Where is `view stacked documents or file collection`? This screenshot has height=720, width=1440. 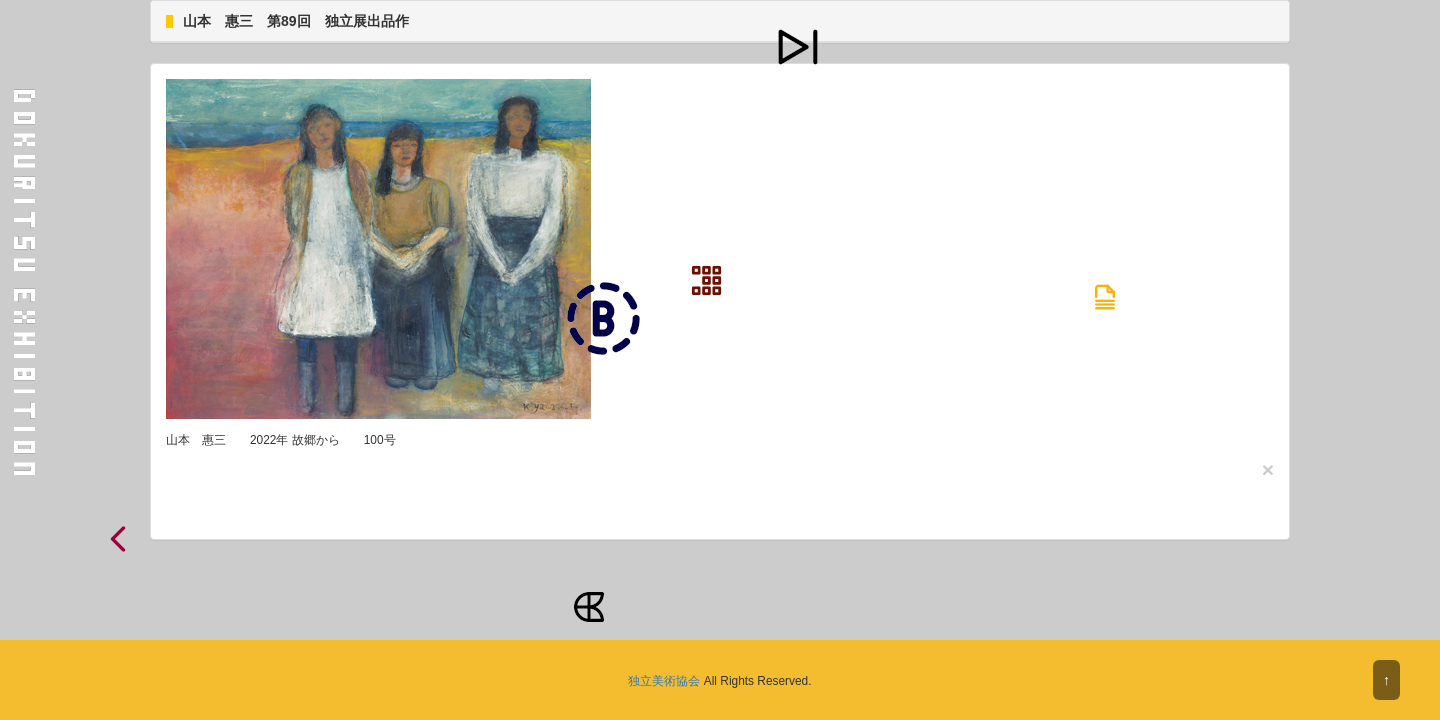 view stacked documents or file collection is located at coordinates (1105, 297).